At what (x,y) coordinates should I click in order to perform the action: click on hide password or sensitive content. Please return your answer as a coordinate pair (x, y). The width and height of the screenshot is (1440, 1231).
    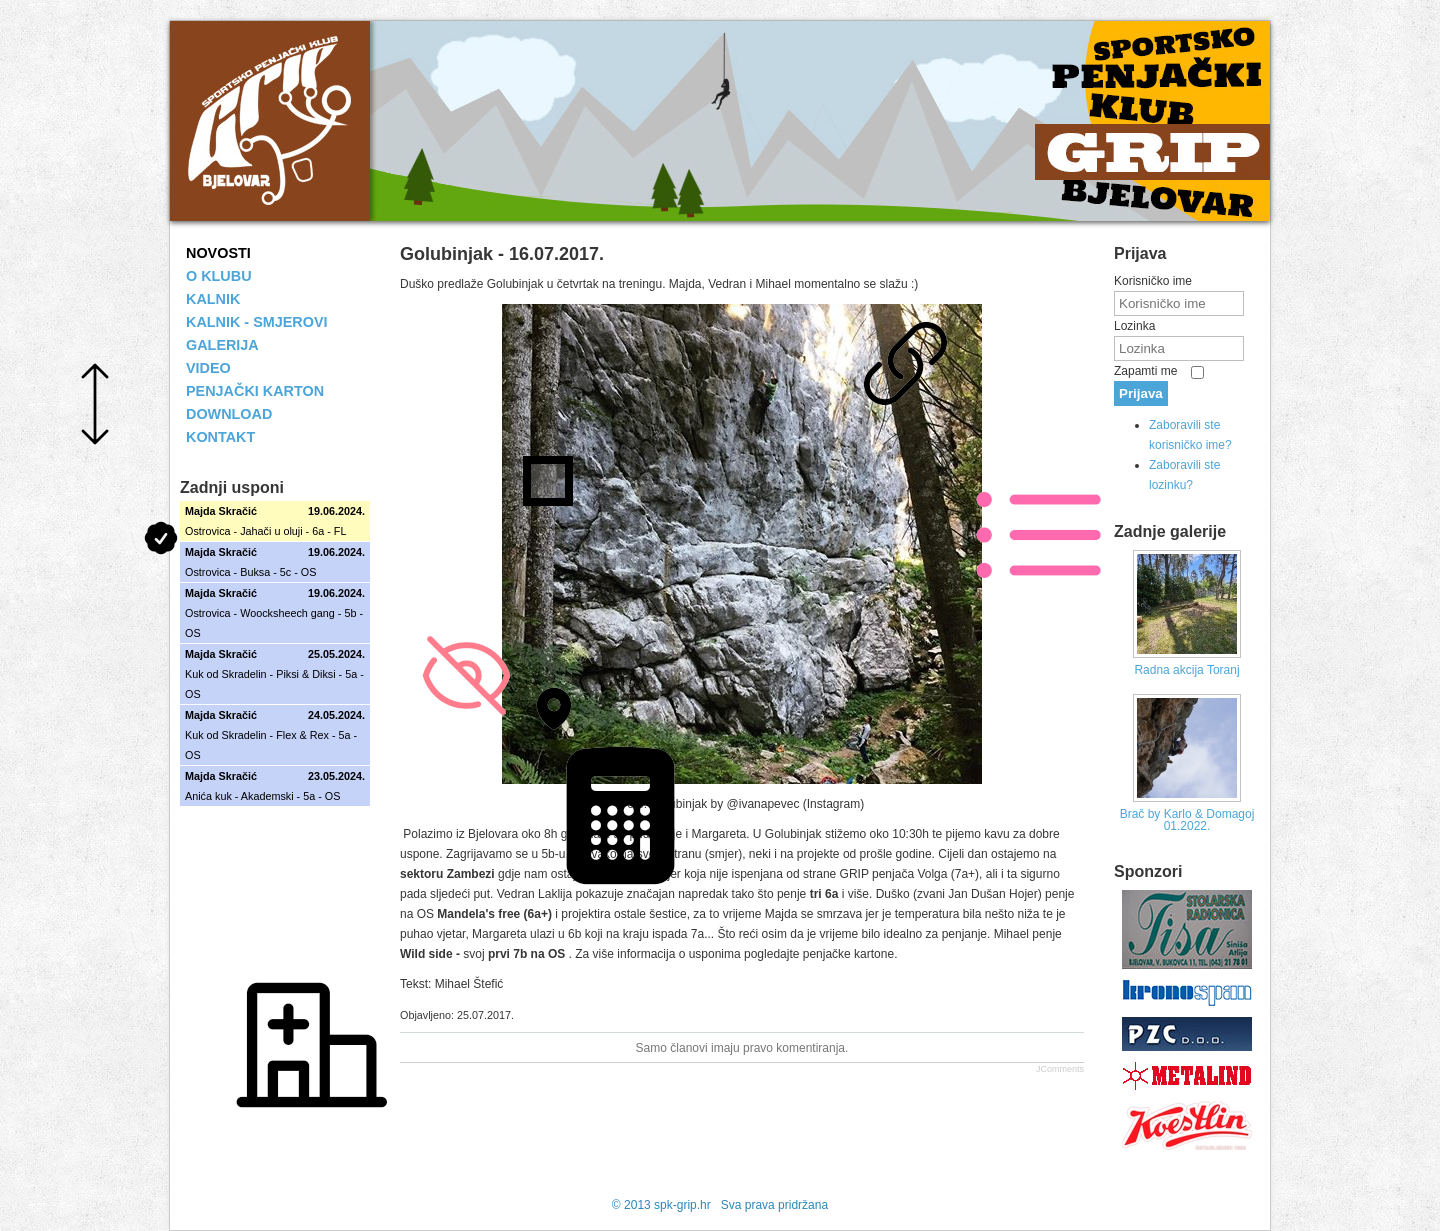
    Looking at the image, I should click on (466, 675).